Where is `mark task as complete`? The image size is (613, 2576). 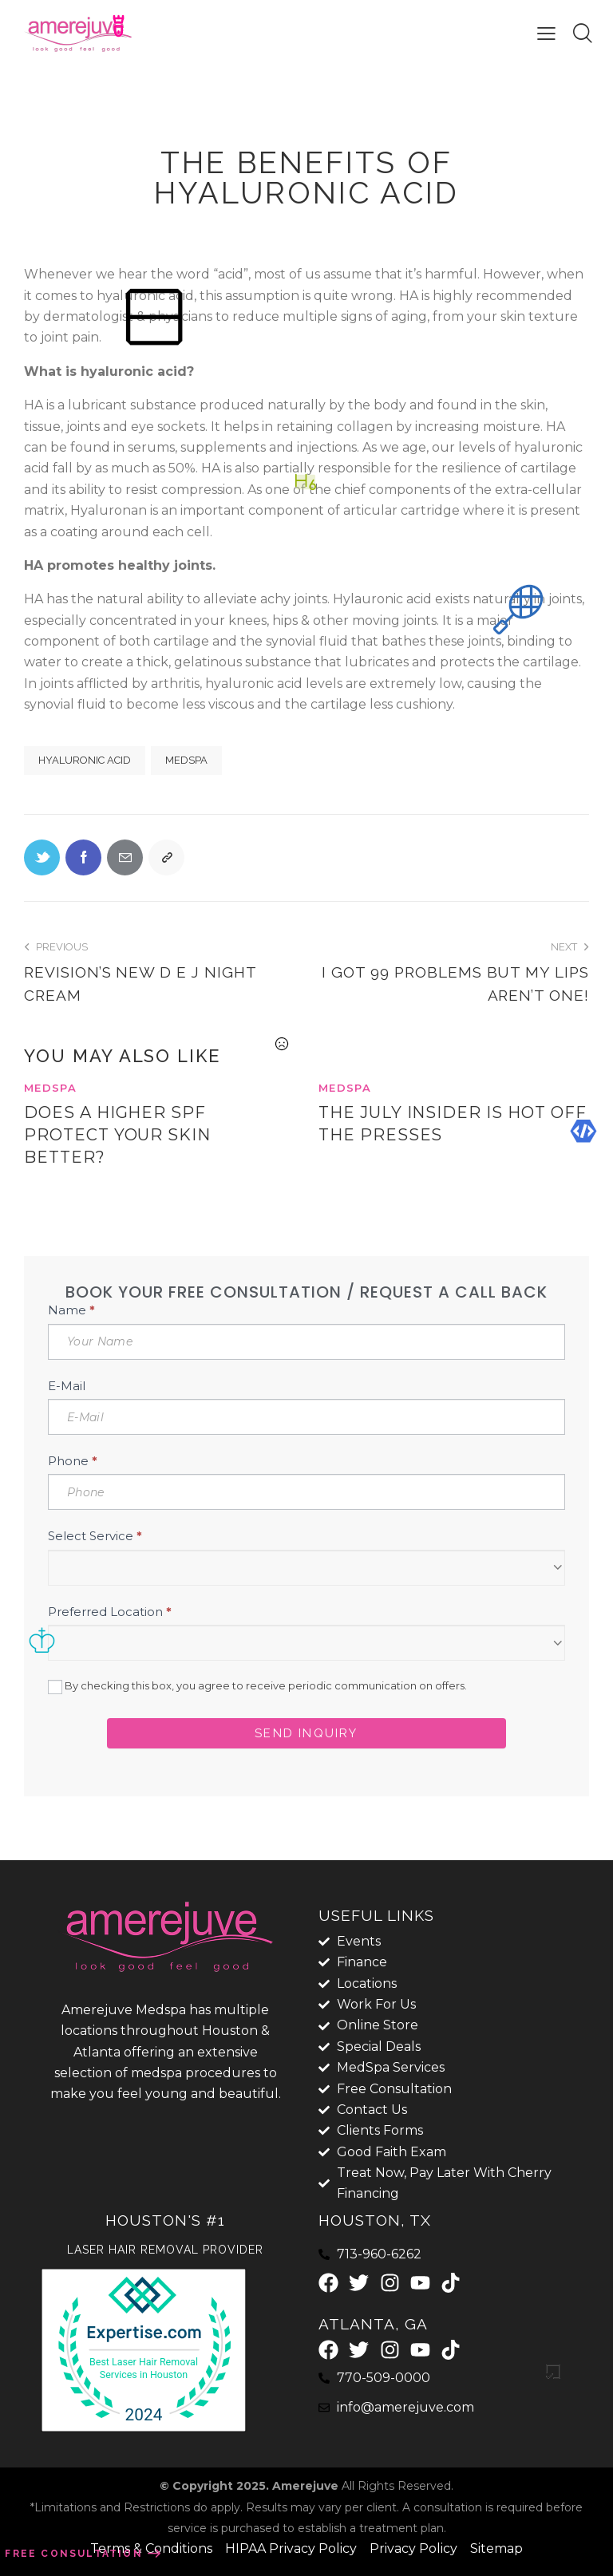 mark task as complete is located at coordinates (553, 2372).